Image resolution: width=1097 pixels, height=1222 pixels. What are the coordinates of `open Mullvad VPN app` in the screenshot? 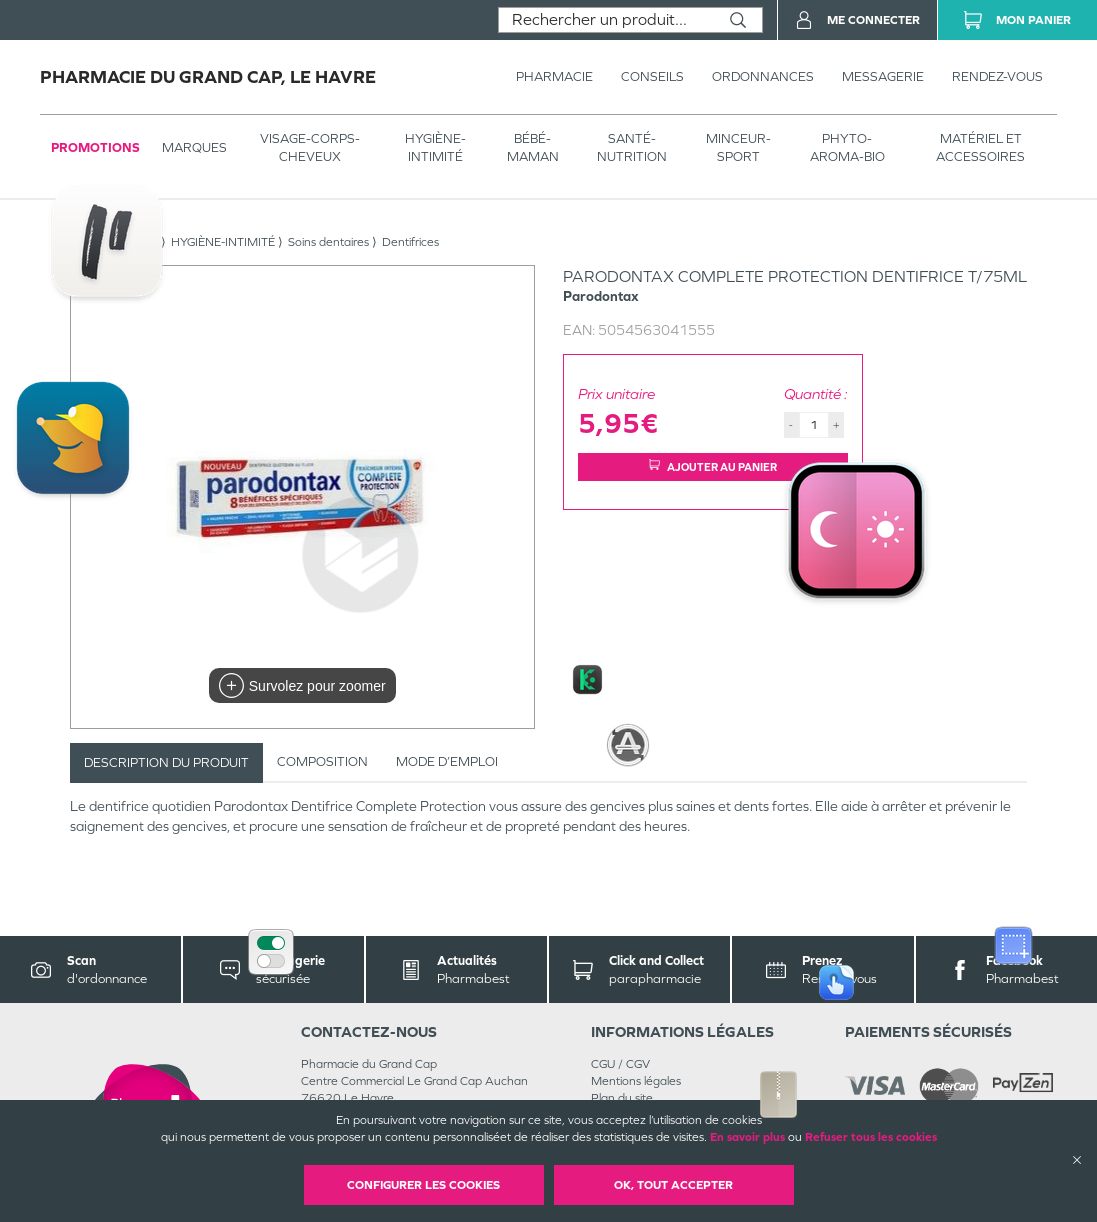 It's located at (73, 438).